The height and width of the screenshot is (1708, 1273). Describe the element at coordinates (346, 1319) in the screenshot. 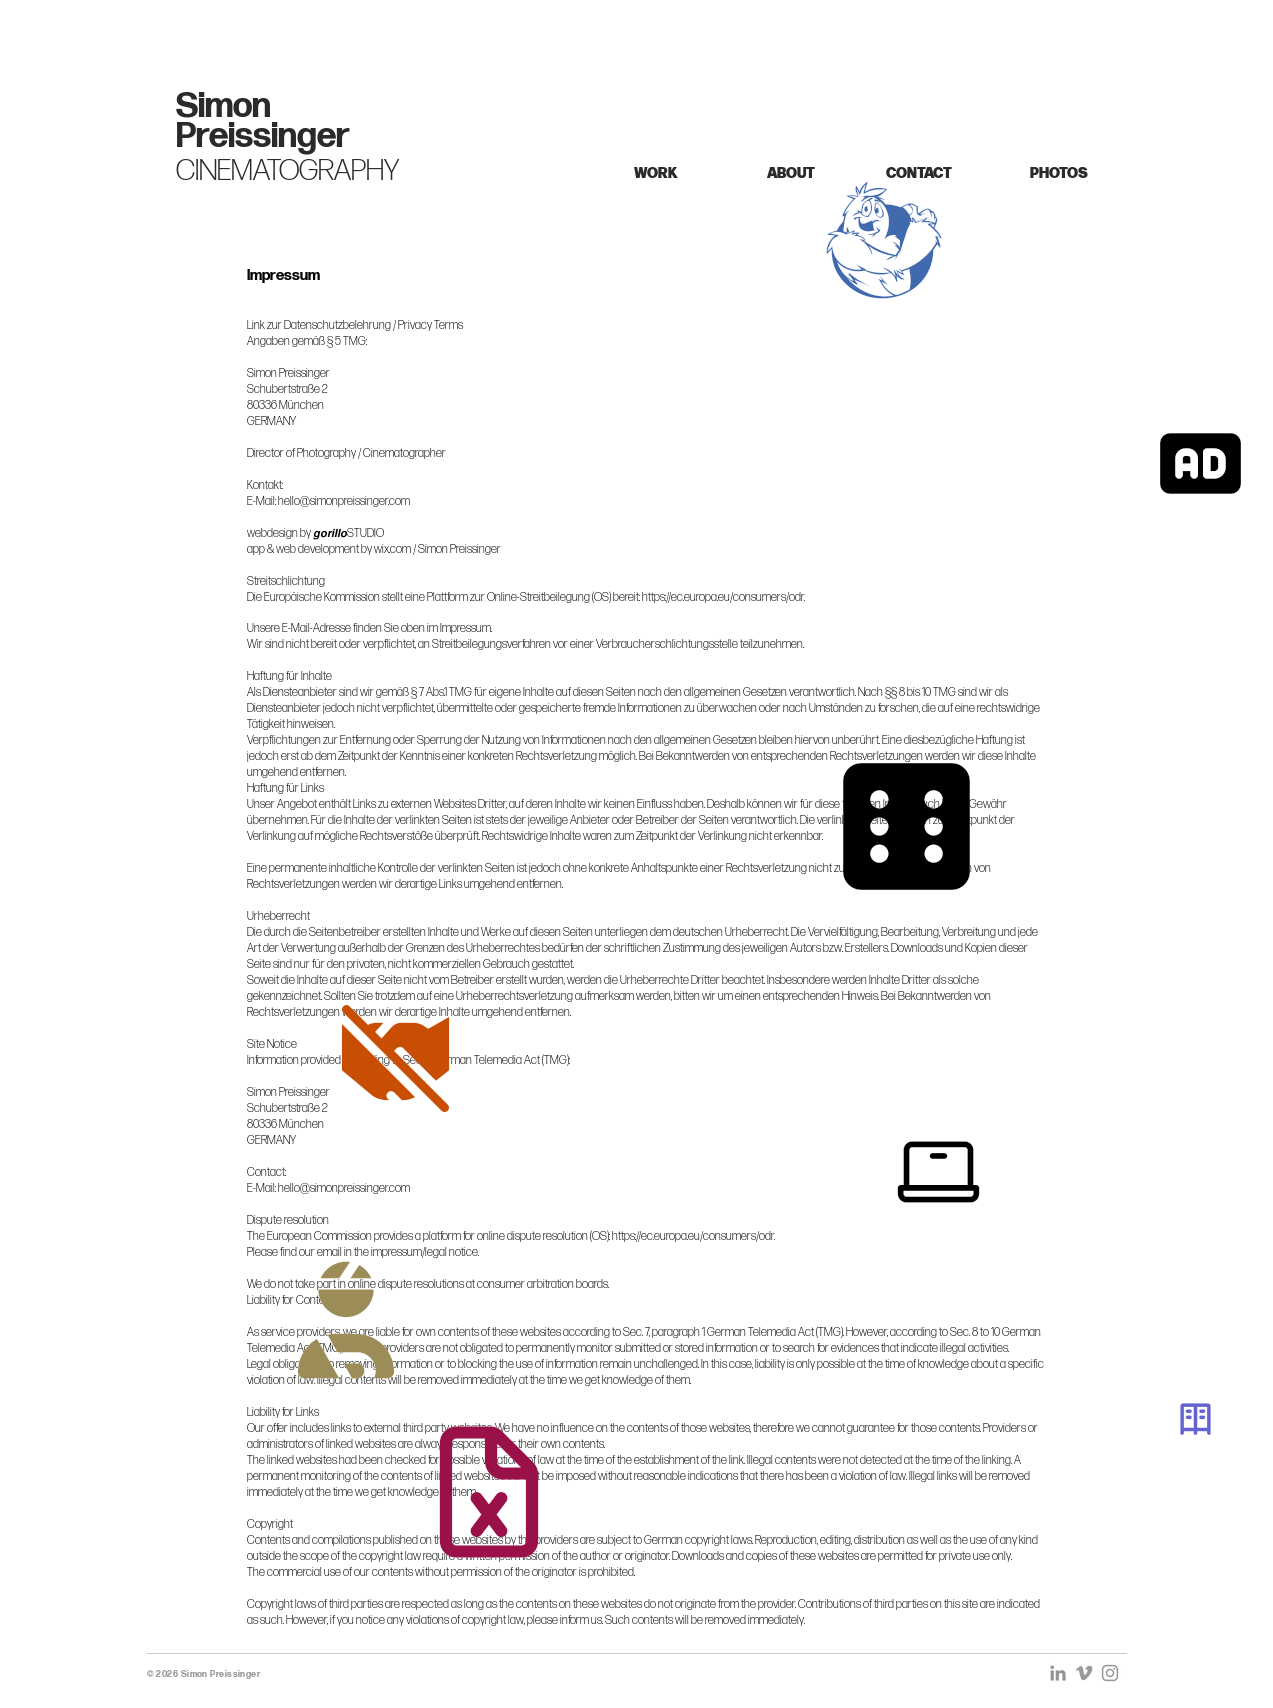

I see `indicates an injured or hurt user` at that location.